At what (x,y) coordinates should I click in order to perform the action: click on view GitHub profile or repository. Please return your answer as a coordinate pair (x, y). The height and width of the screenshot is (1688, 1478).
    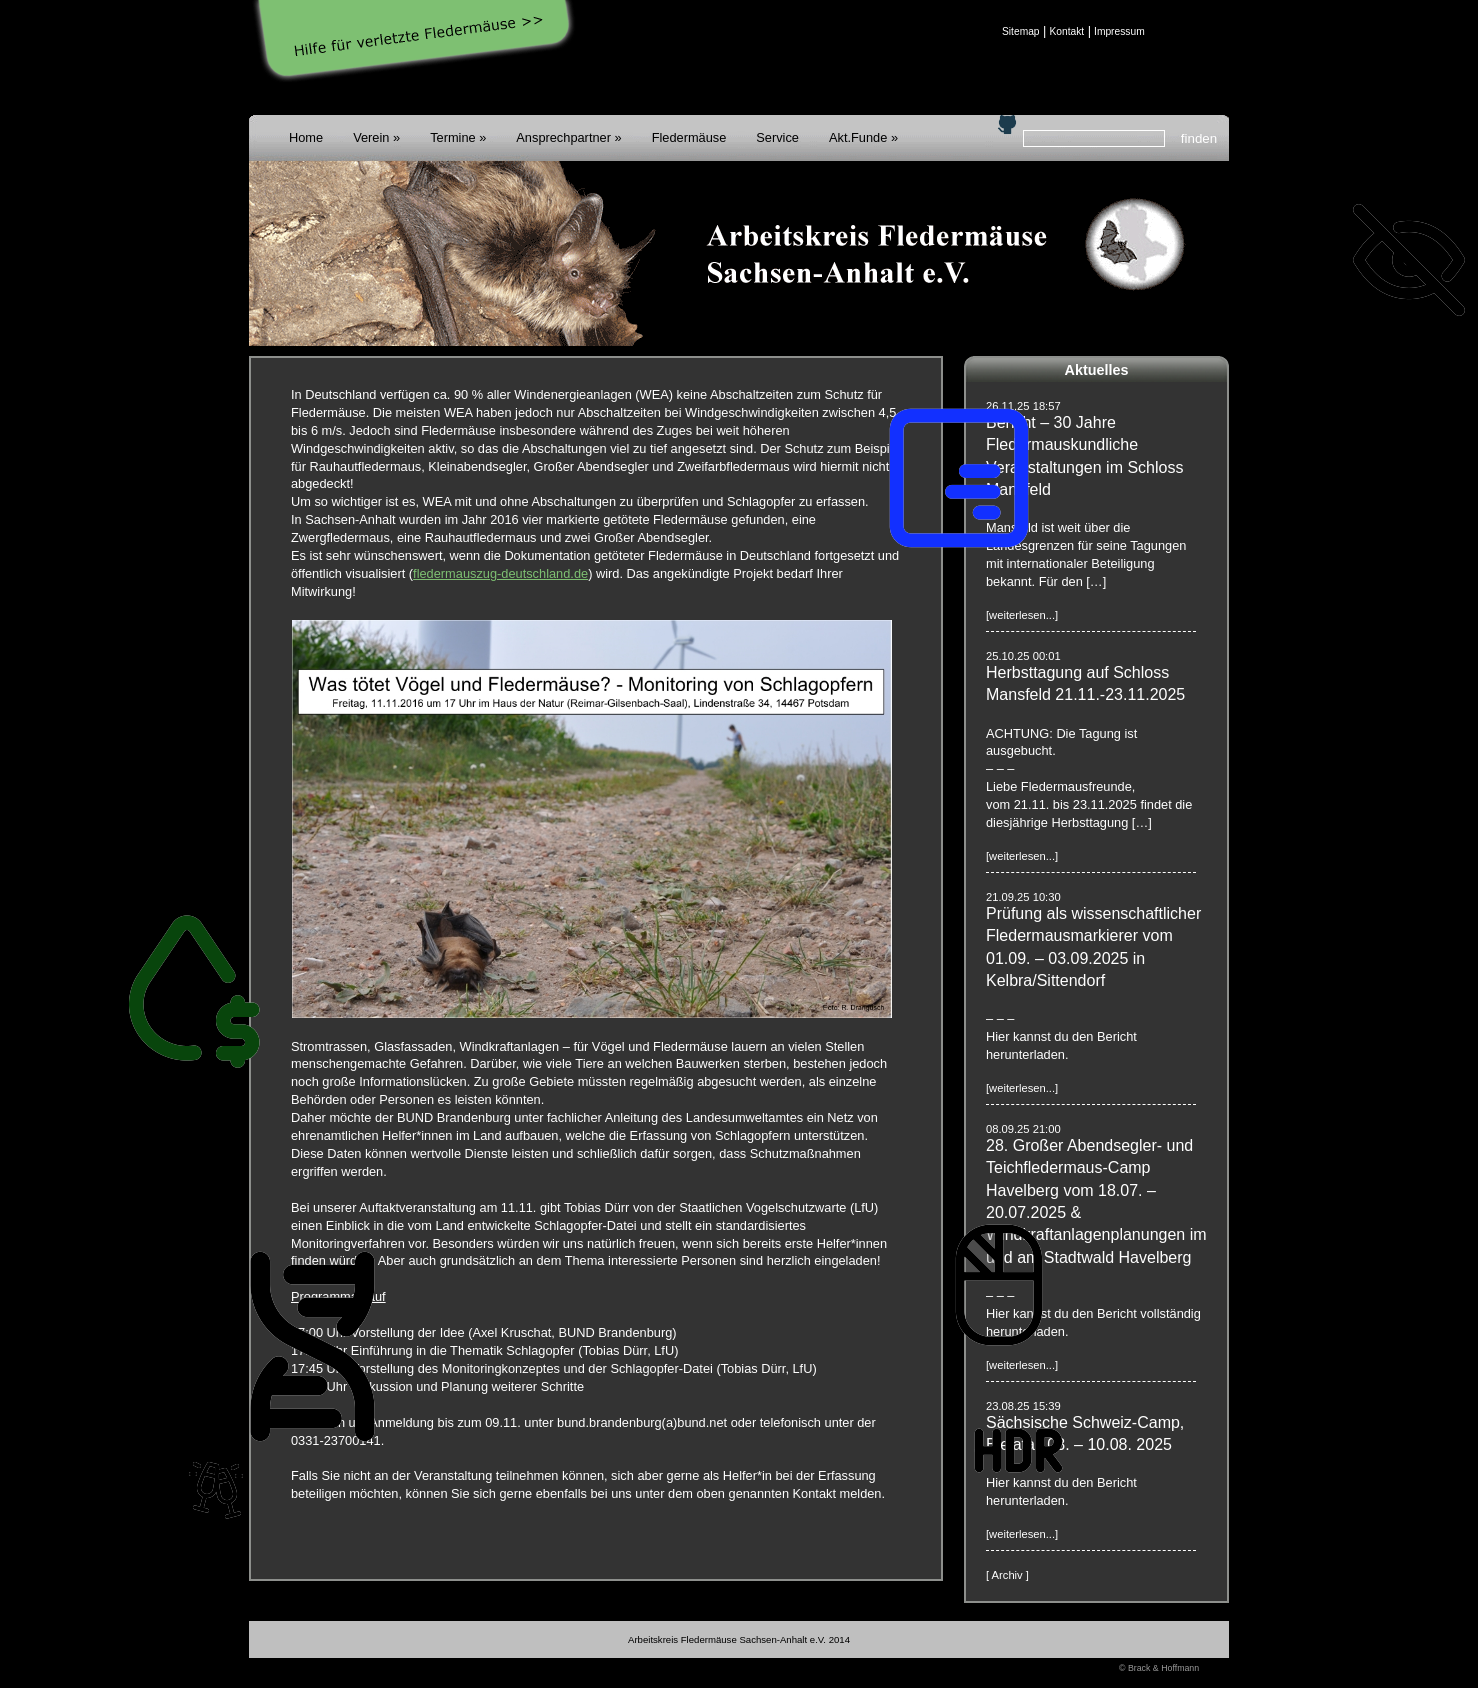
    Looking at the image, I should click on (1007, 124).